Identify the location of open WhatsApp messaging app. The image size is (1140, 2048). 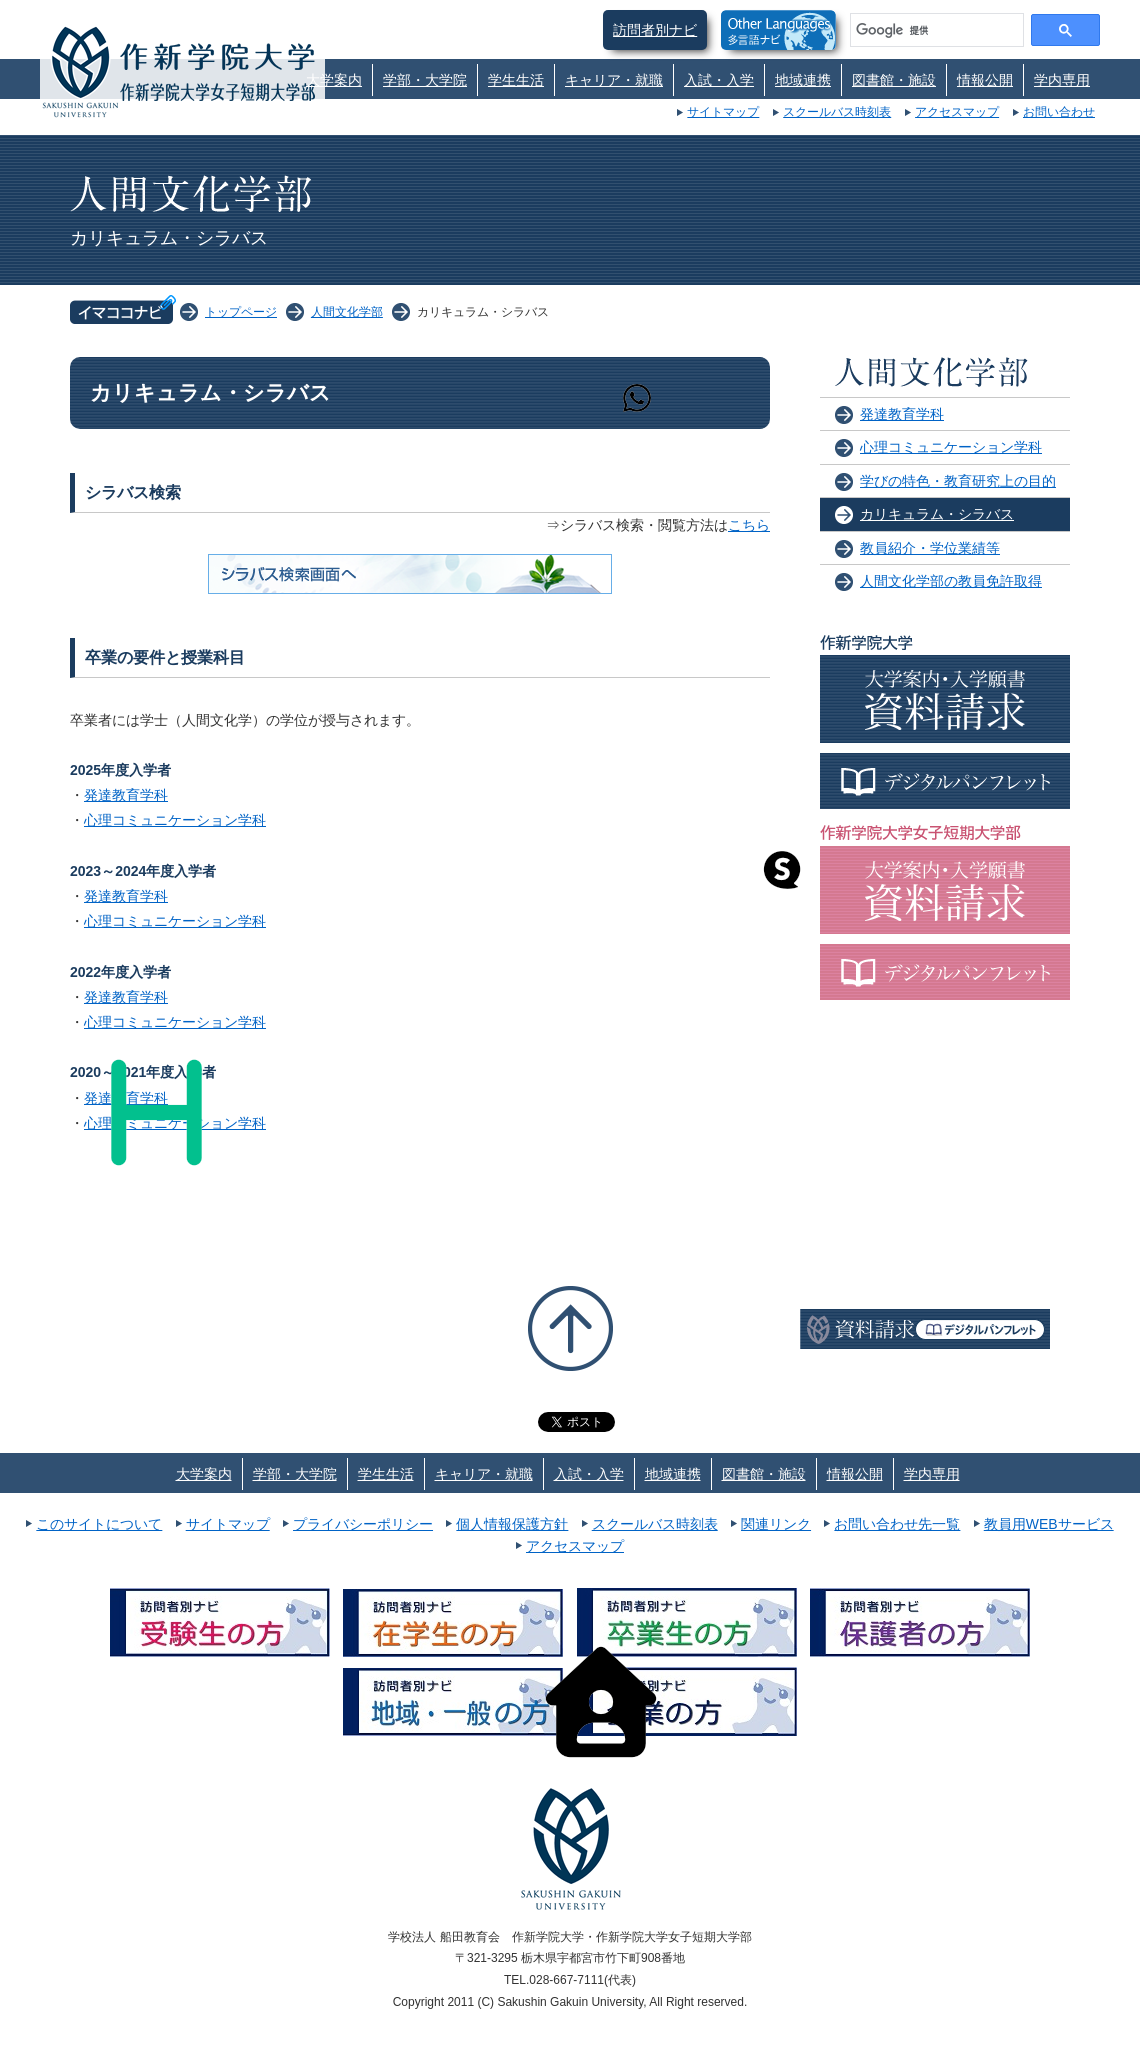
(637, 398).